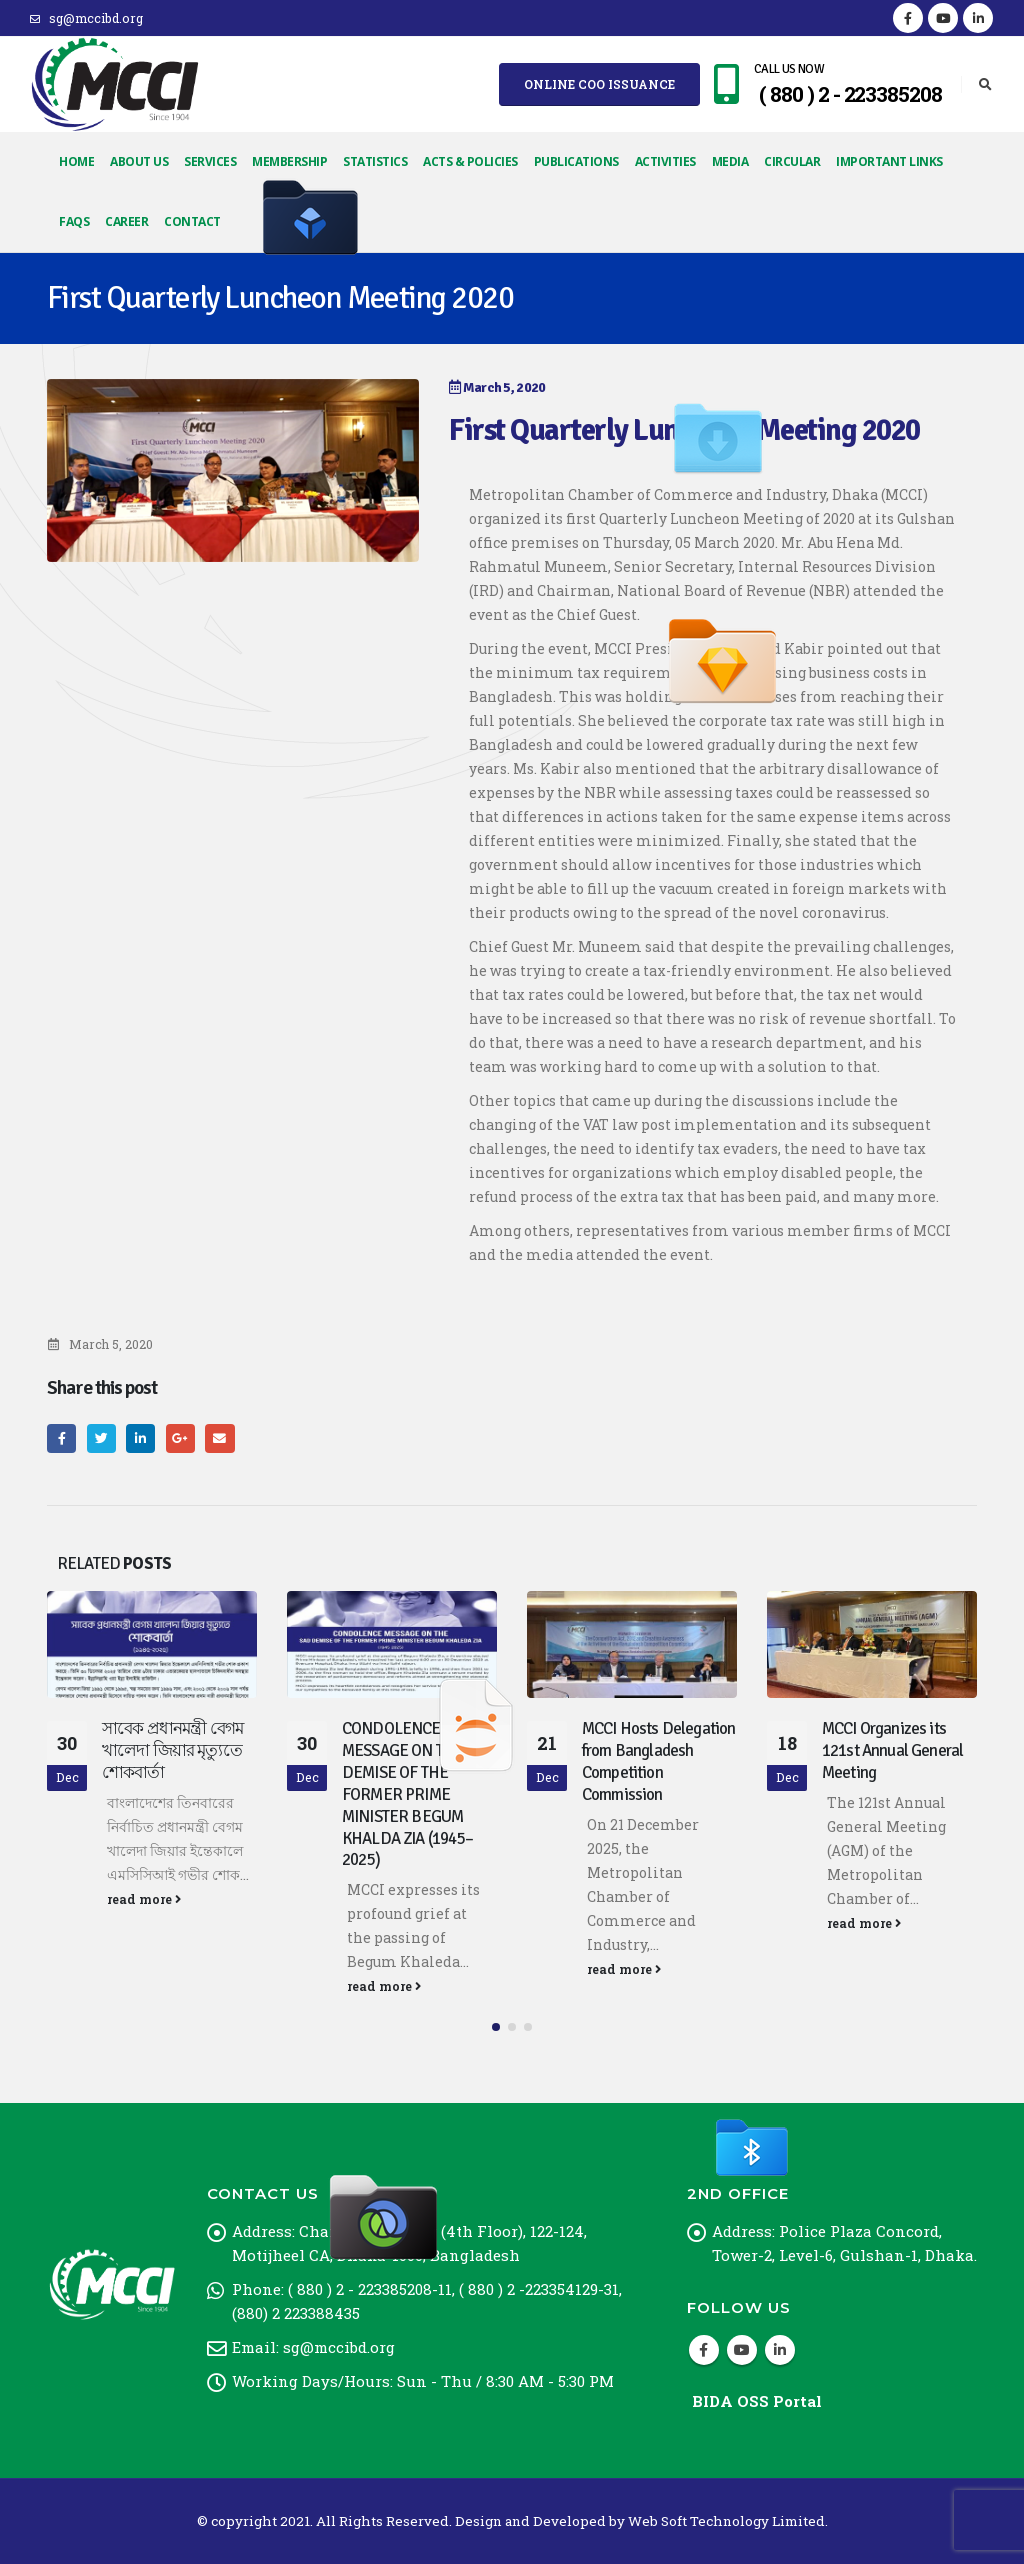 Image resolution: width=1024 pixels, height=2564 pixels. What do you see at coordinates (718, 438) in the screenshot?
I see `open your downloads folder` at bounding box center [718, 438].